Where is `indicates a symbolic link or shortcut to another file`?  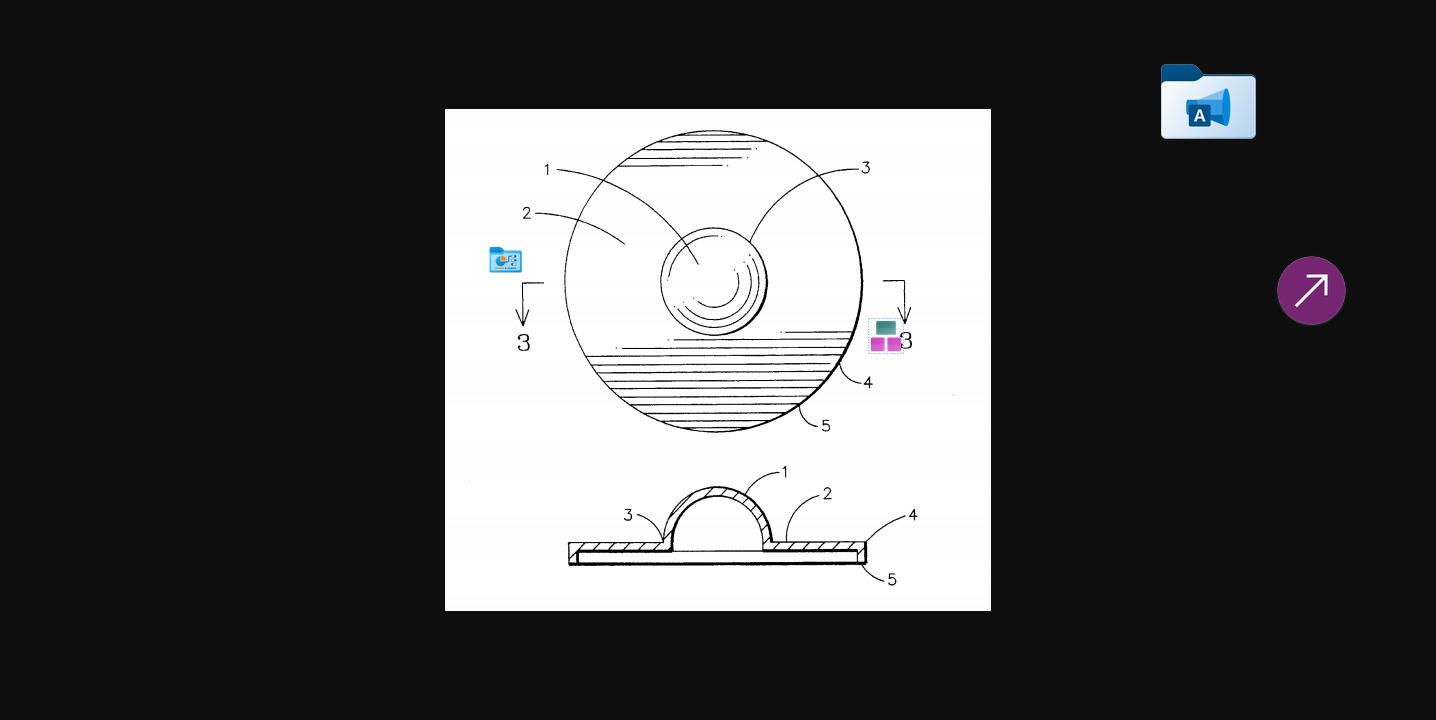
indicates a symbolic link or shortcut to another file is located at coordinates (1311, 290).